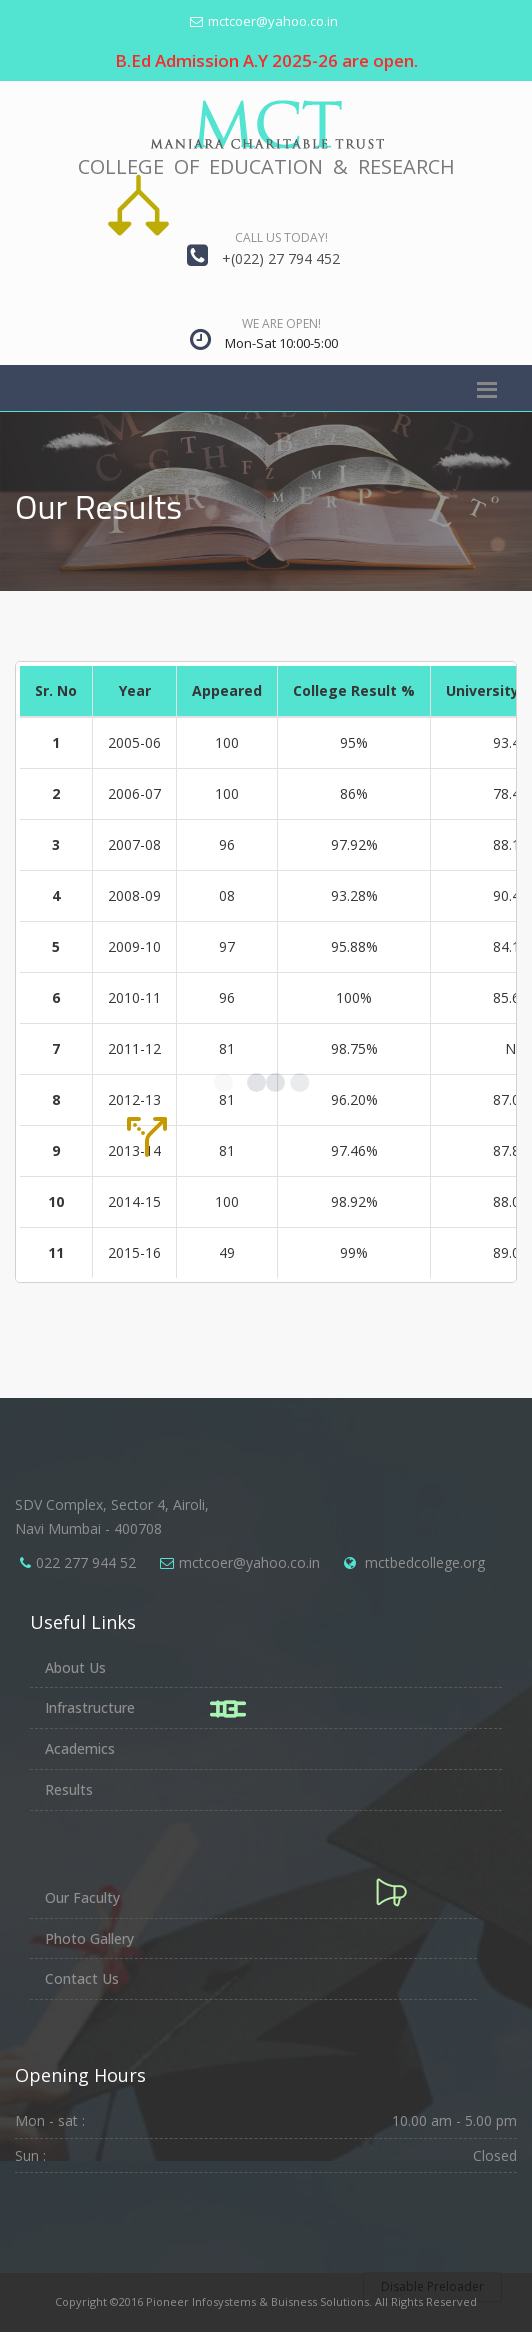 The width and height of the screenshot is (532, 2332). What do you see at coordinates (147, 1137) in the screenshot?
I see `take alternate route to the right` at bounding box center [147, 1137].